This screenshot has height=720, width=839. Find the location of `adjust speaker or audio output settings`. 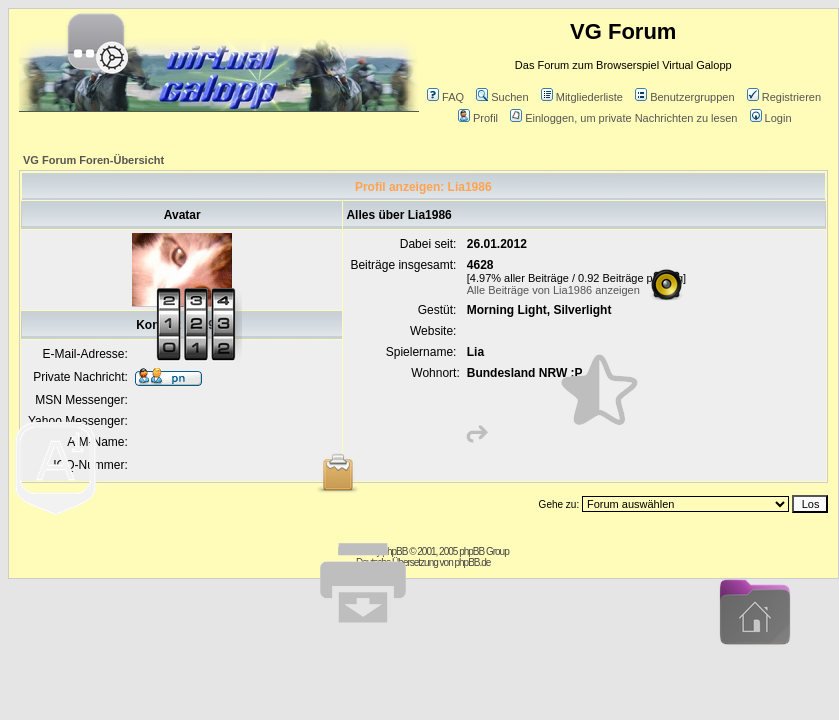

adjust speaker or audio output settings is located at coordinates (666, 284).